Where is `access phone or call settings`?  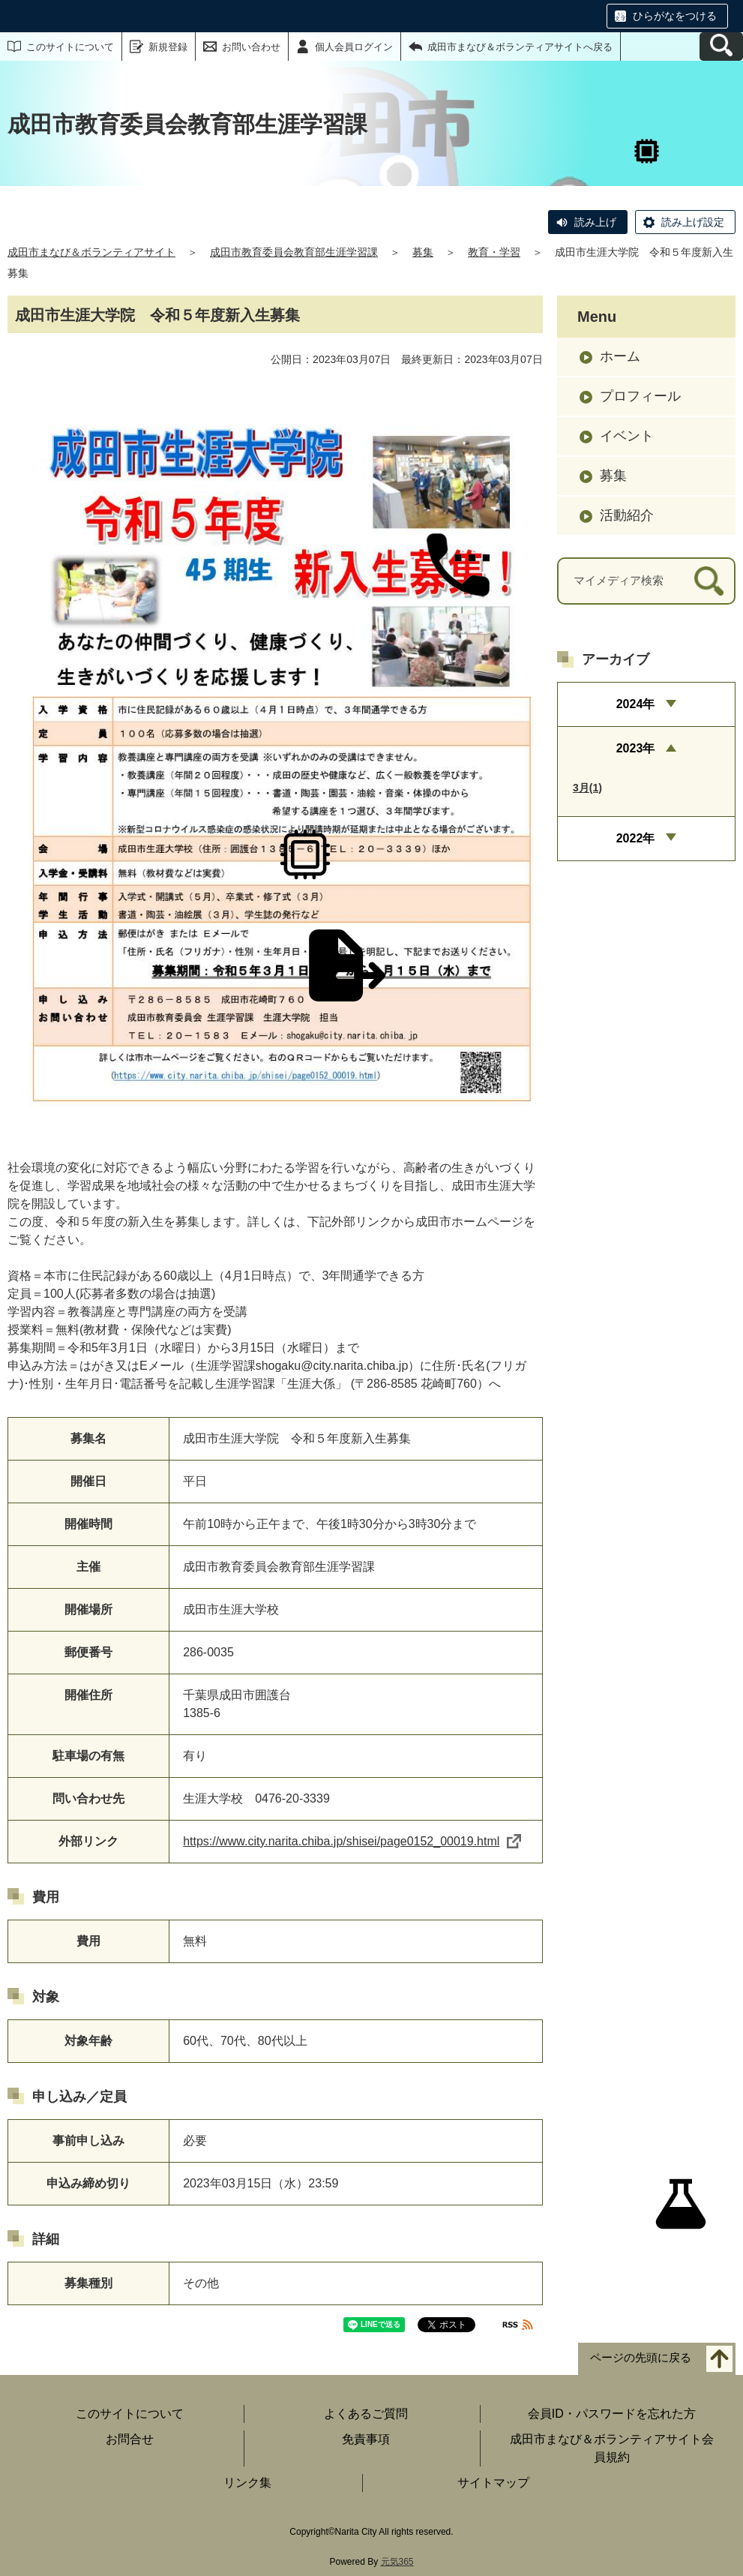
access phone or call settings is located at coordinates (458, 565).